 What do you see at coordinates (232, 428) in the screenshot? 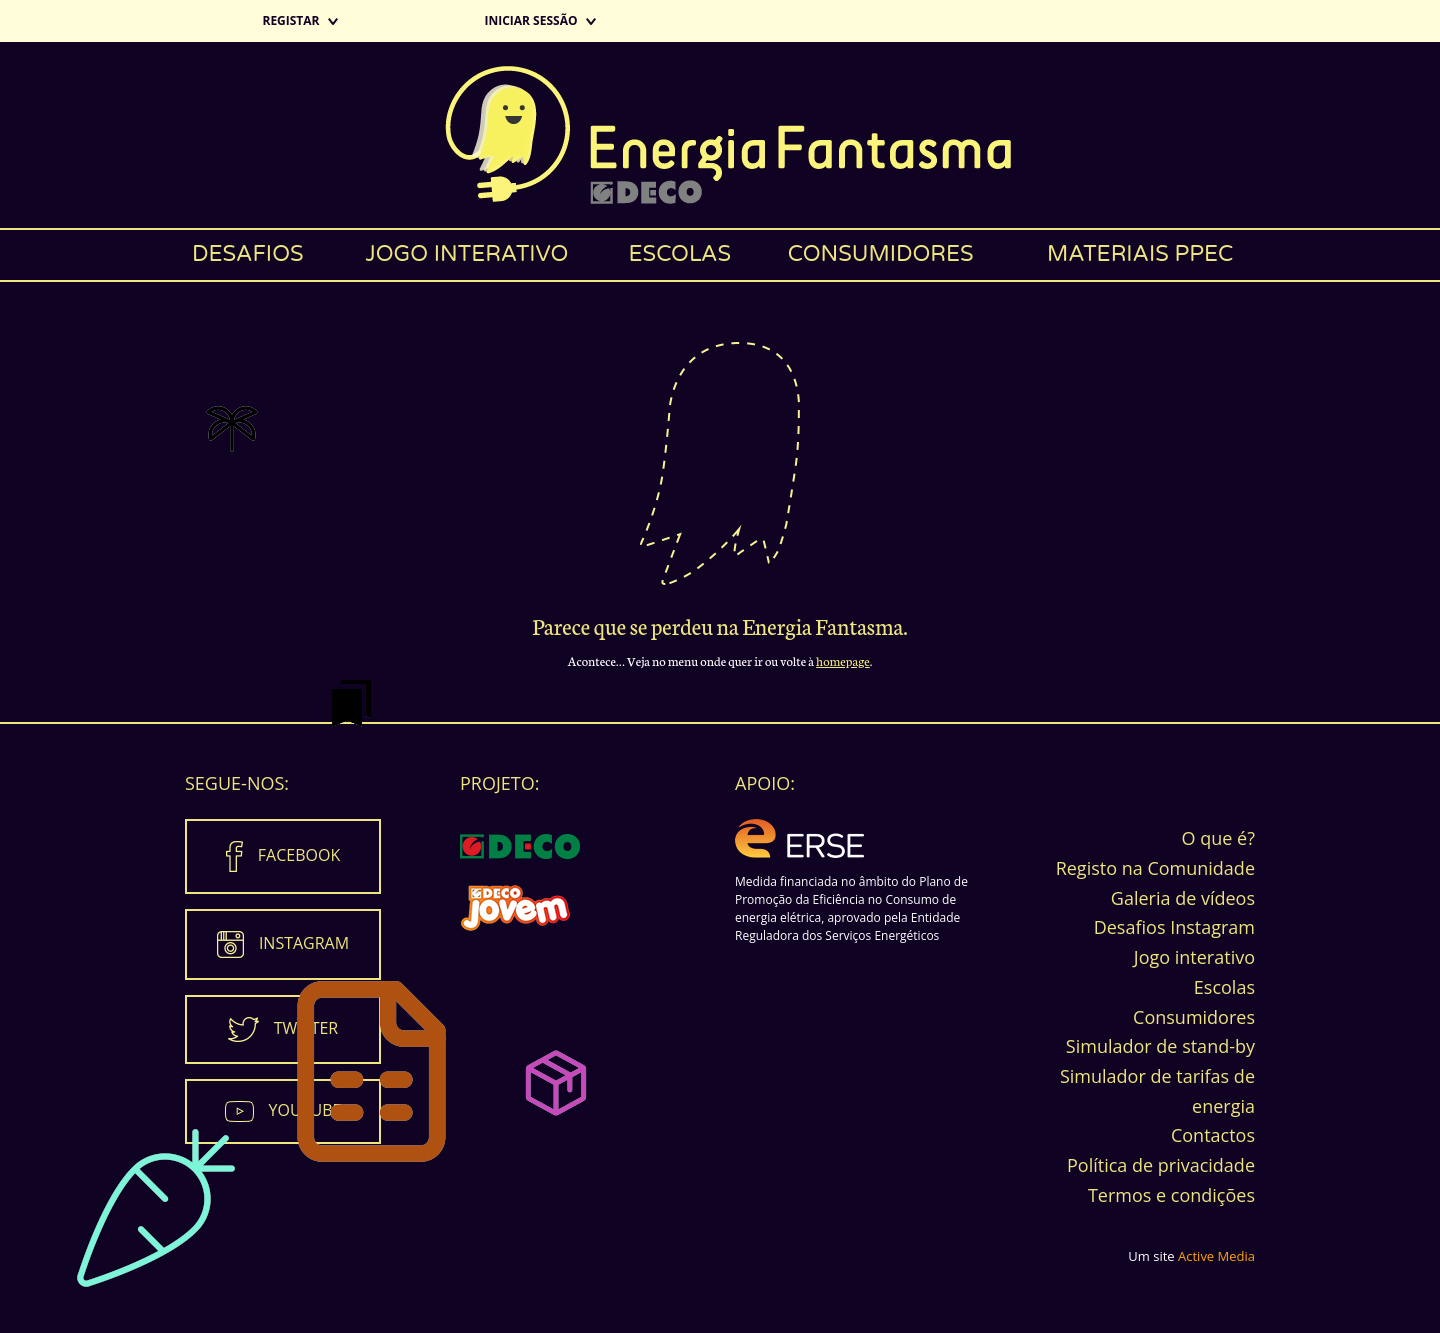
I see `indicates tropical or beach-themed content` at bounding box center [232, 428].